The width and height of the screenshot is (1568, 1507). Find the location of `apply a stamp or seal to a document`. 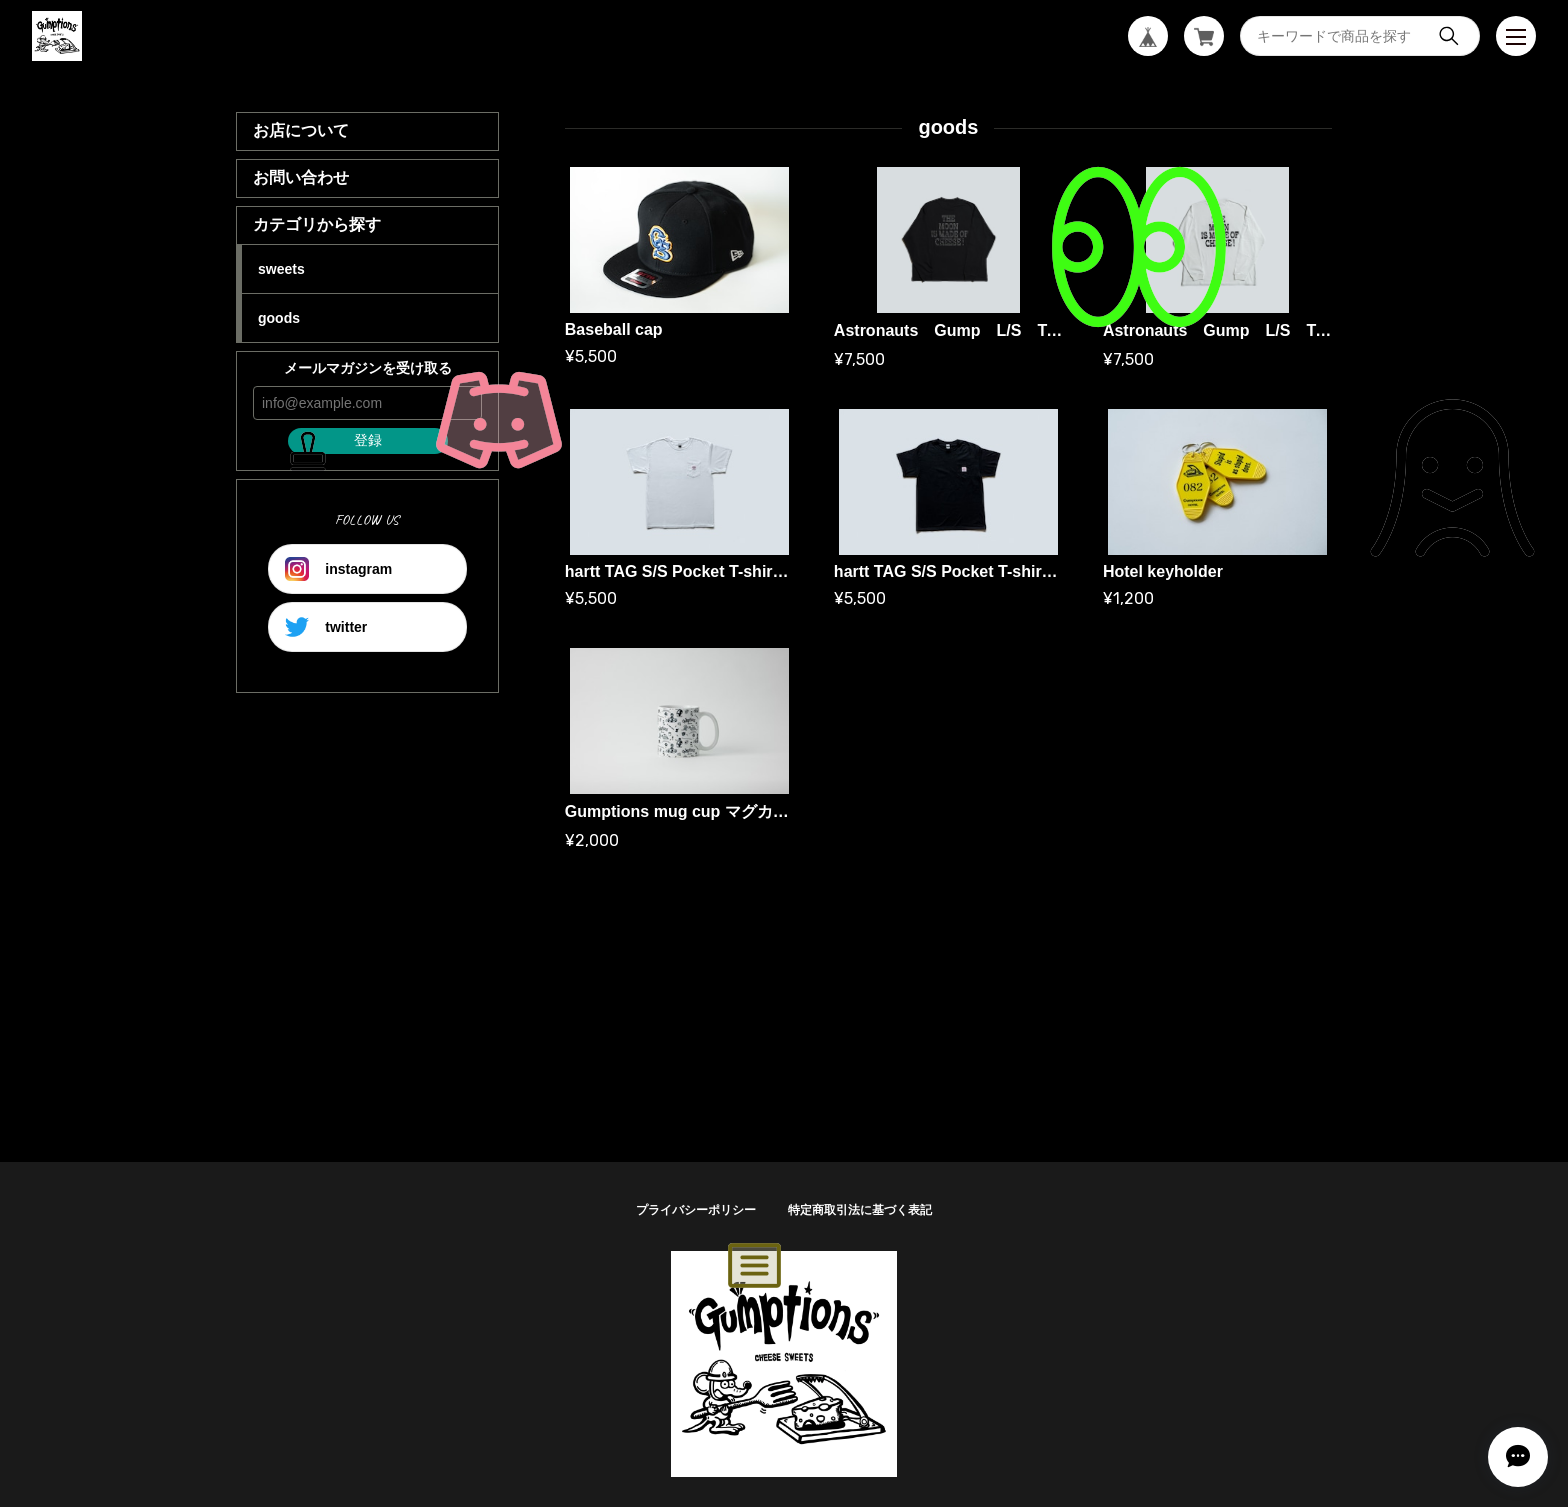

apply a stamp or seal to a document is located at coordinates (308, 452).